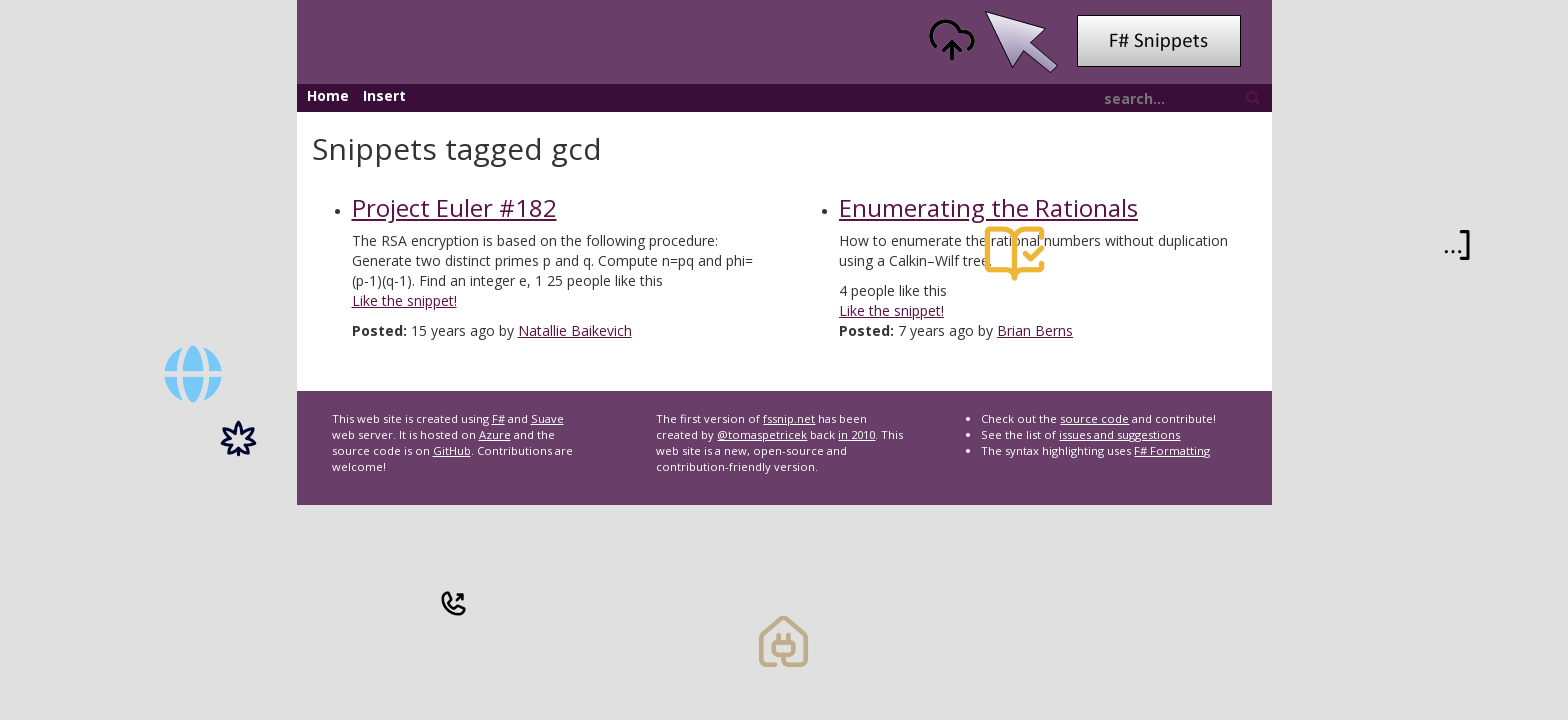 The image size is (1568, 720). I want to click on indicates end of a code block or container, so click(1458, 245).